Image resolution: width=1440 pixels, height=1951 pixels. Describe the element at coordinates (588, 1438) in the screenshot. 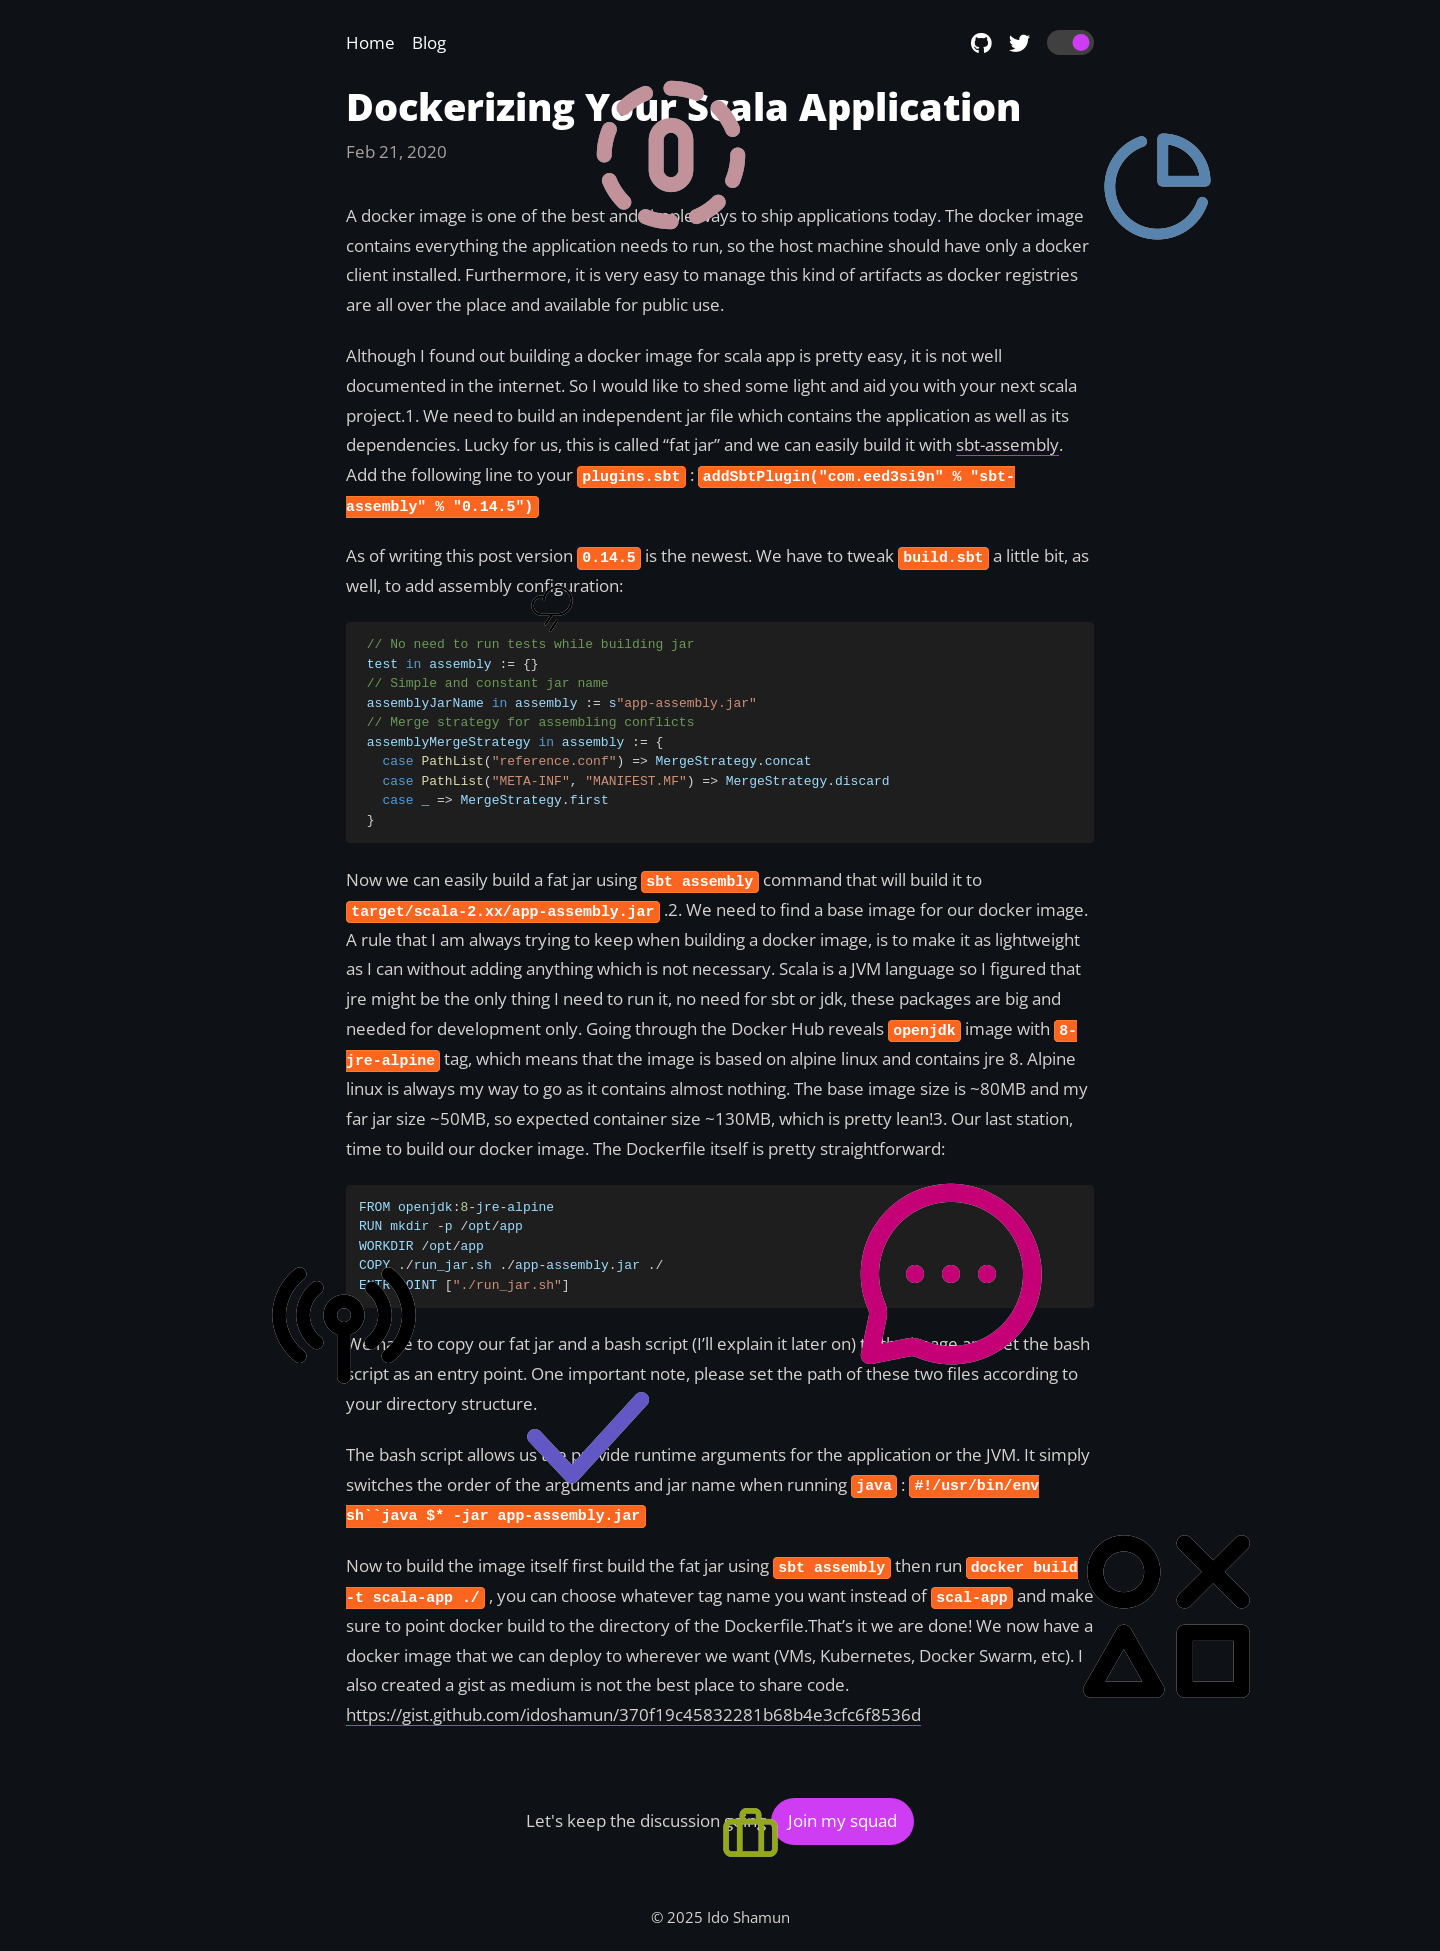

I see `confirm or submit an action` at that location.